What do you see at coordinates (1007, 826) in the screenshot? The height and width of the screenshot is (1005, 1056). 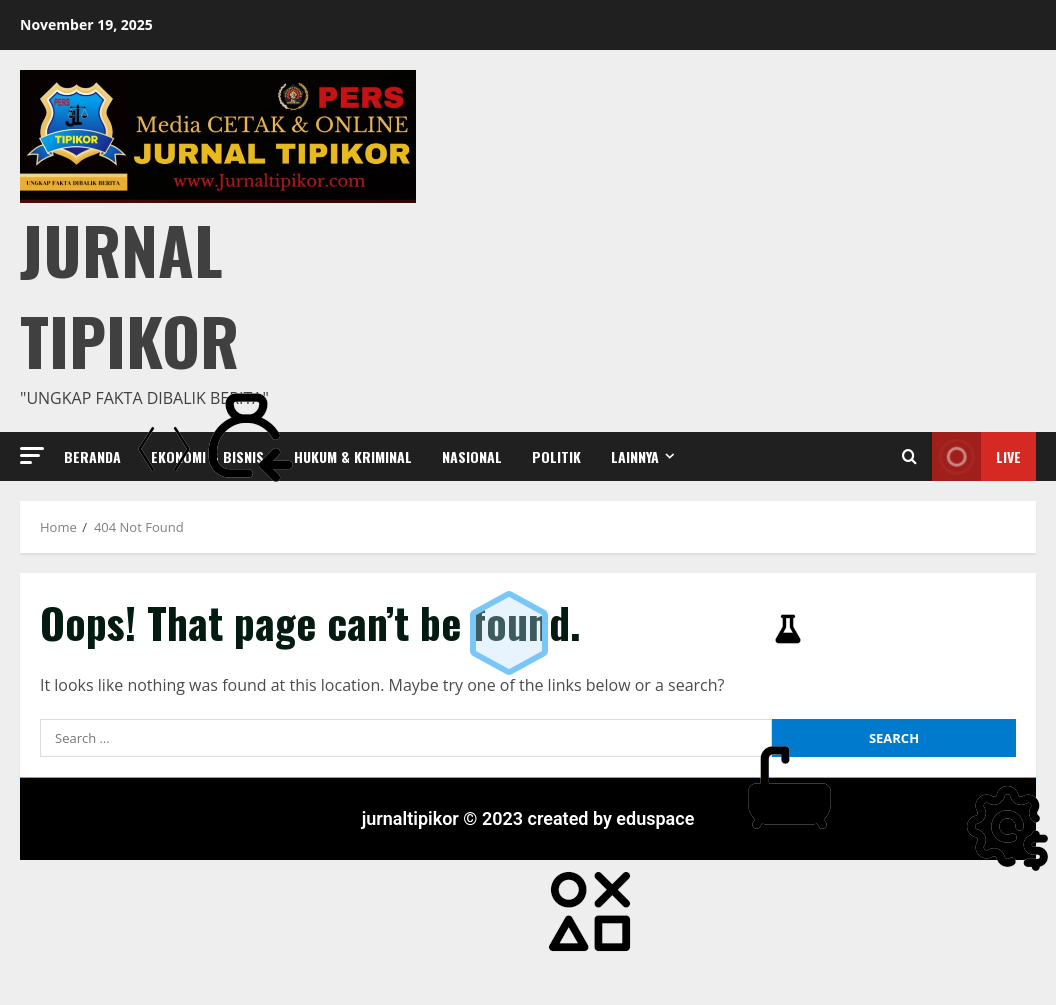 I see `access payment or billing settings` at bounding box center [1007, 826].